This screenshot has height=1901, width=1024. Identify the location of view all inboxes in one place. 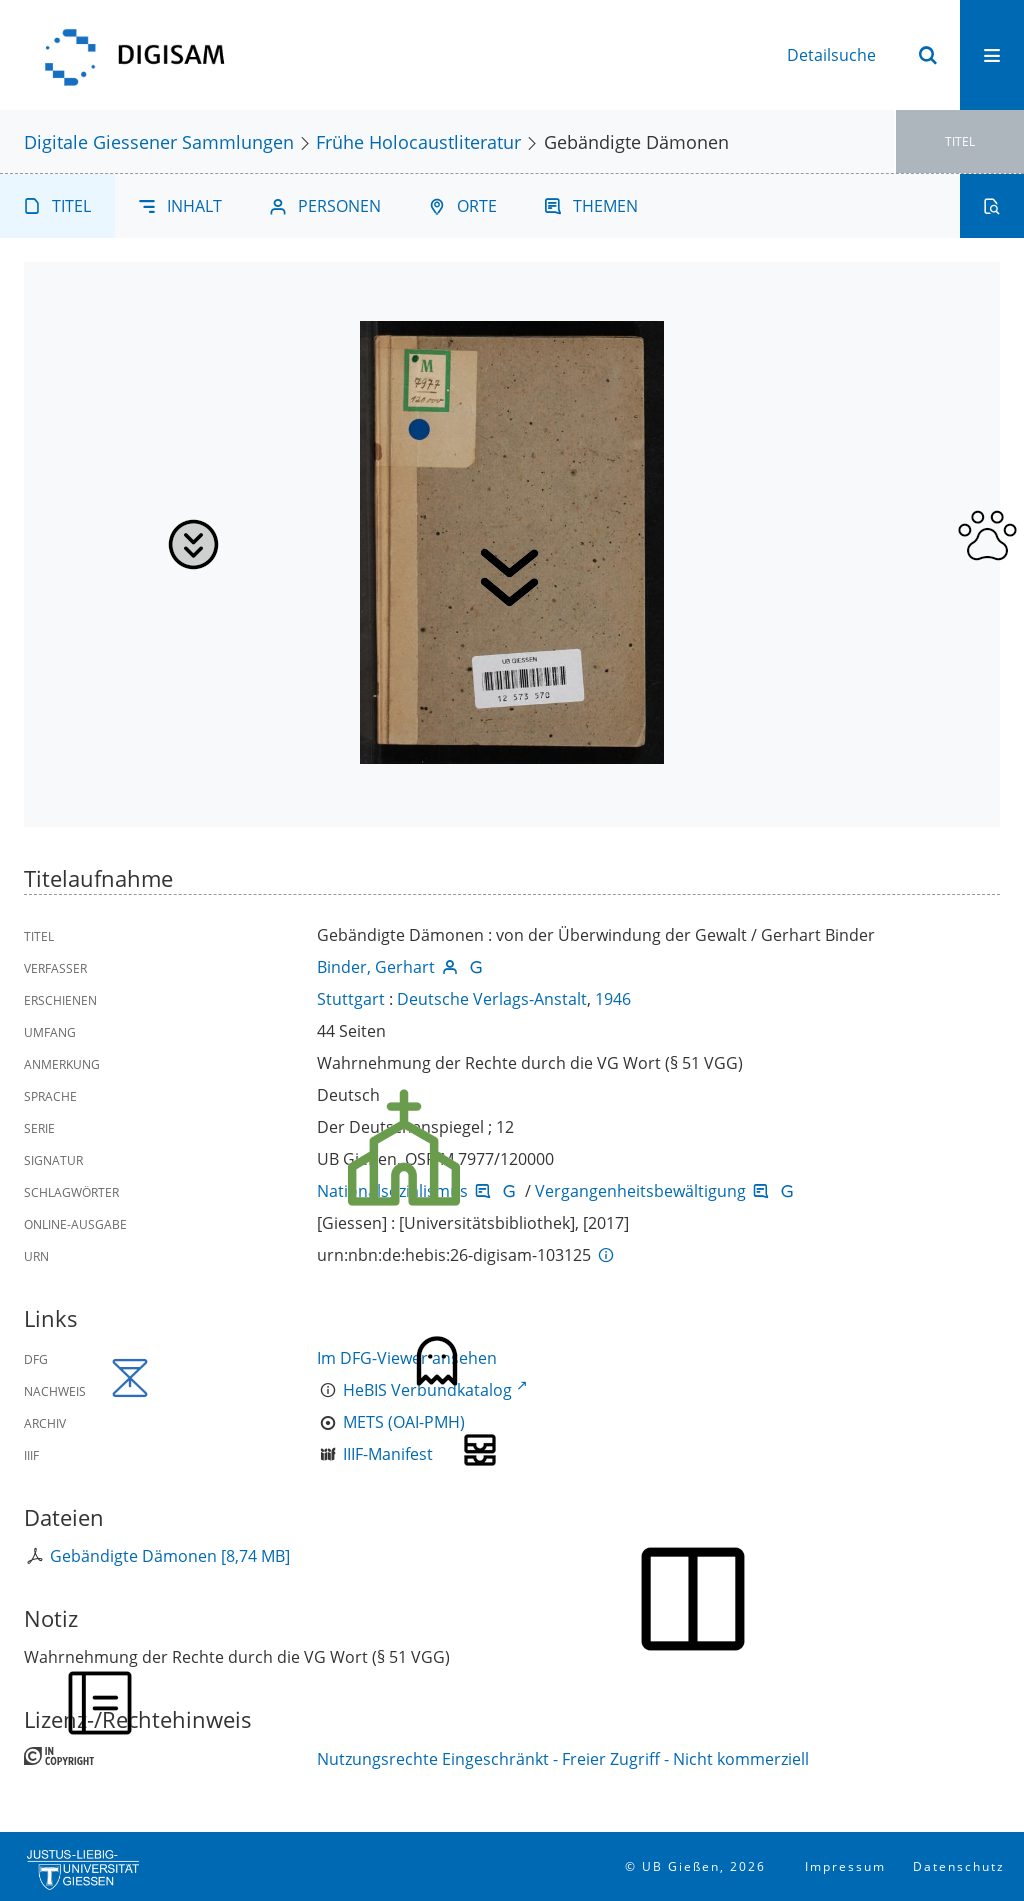
(480, 1450).